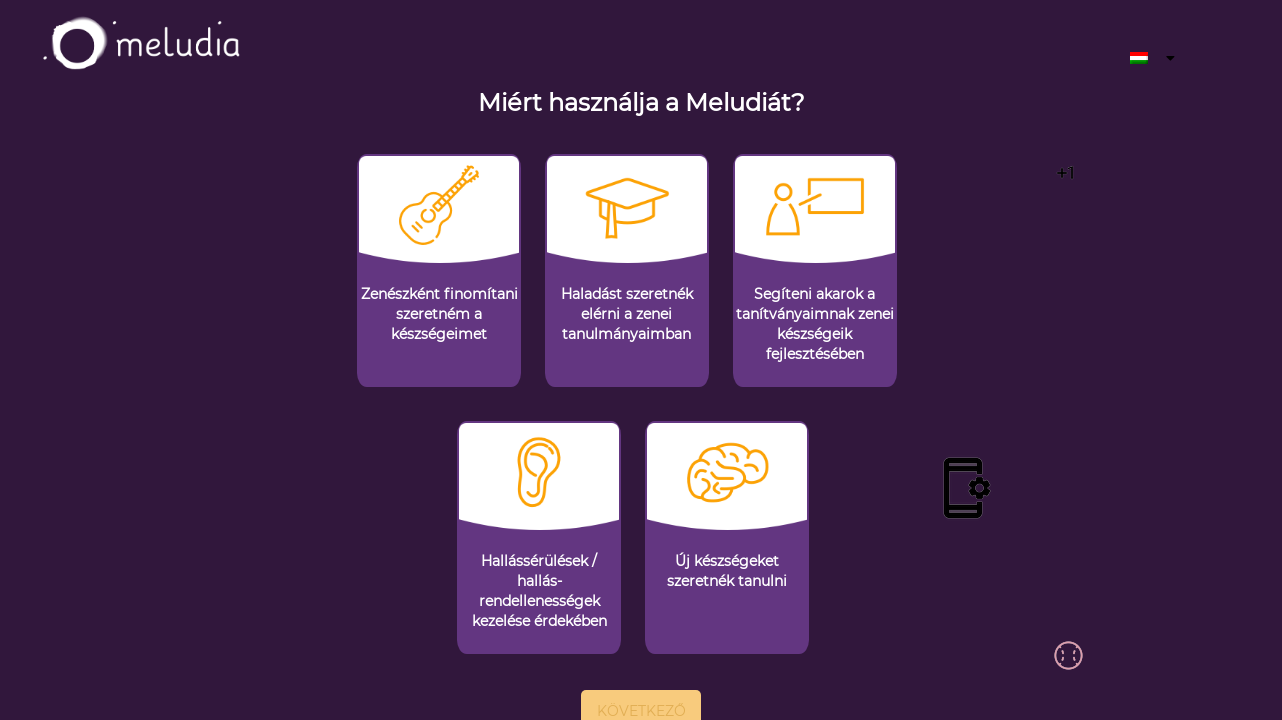 Image resolution: width=1282 pixels, height=720 pixels. I want to click on increase exposure by one stop, so click(1065, 173).